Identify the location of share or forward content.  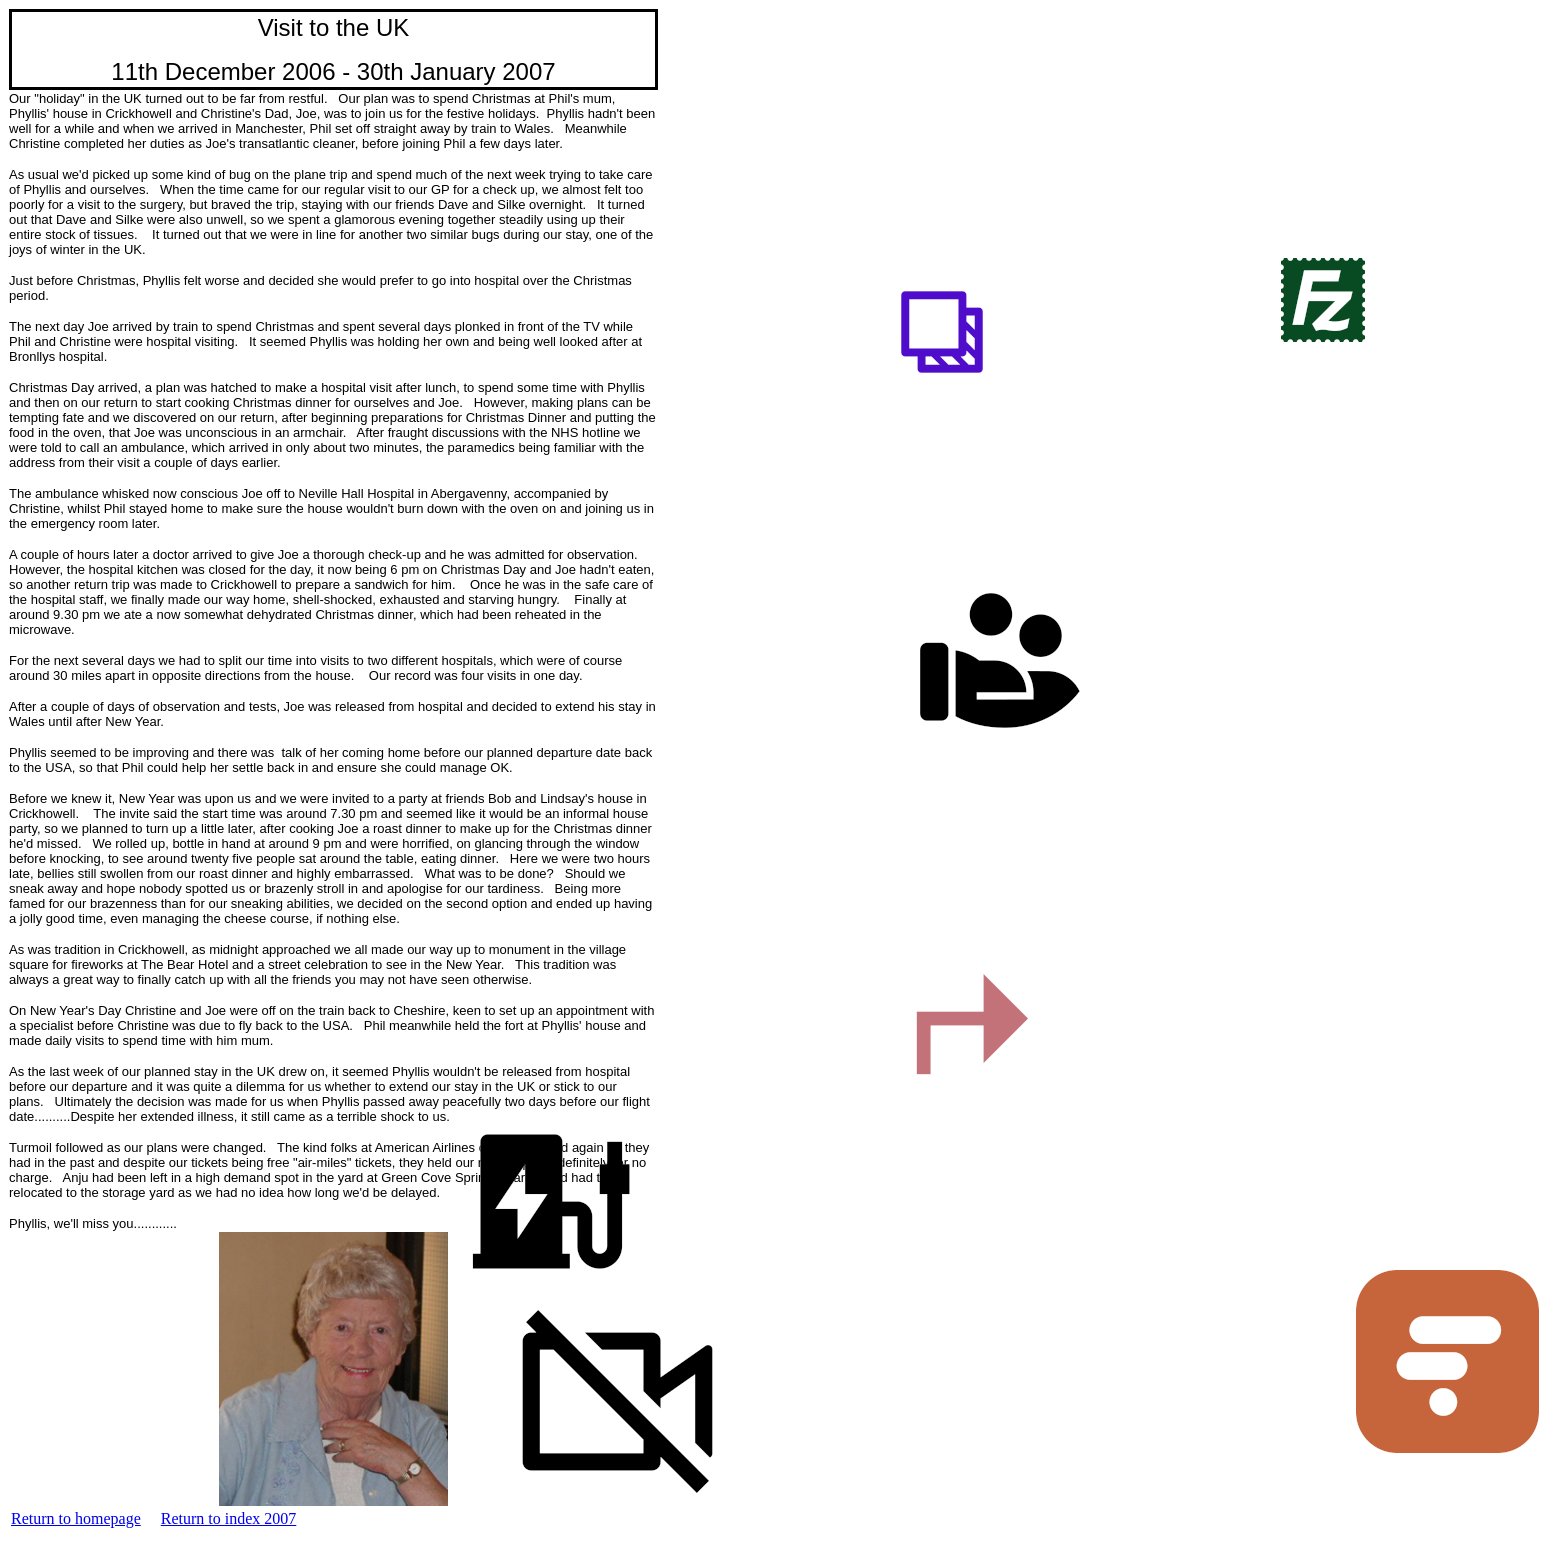
(965, 1025).